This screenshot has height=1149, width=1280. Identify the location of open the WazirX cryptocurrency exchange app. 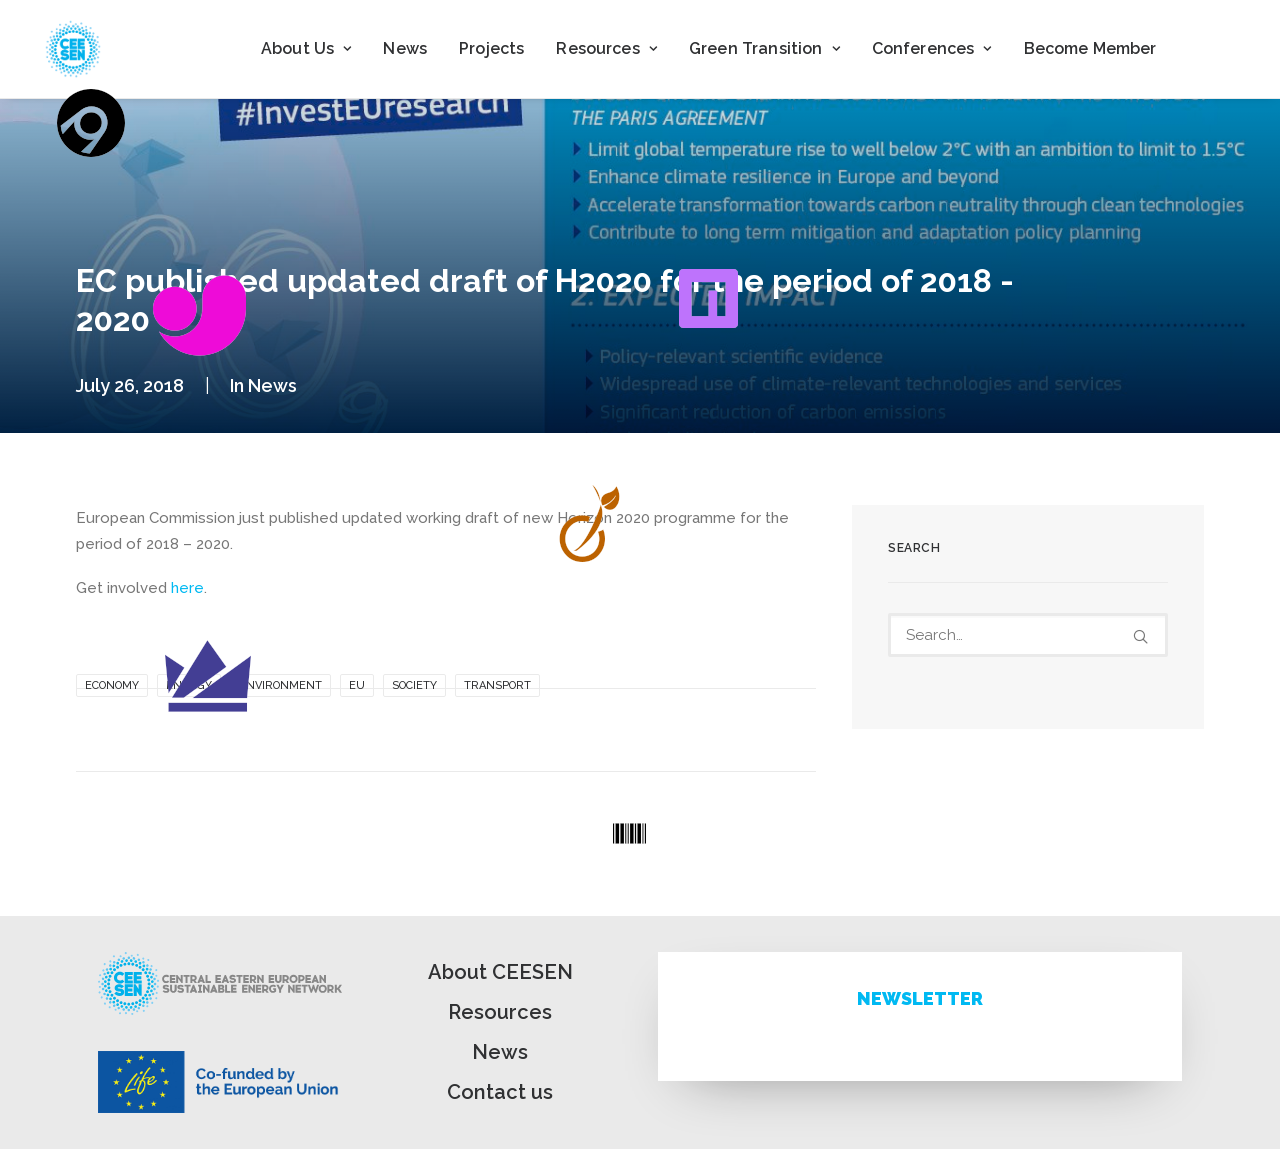
(208, 676).